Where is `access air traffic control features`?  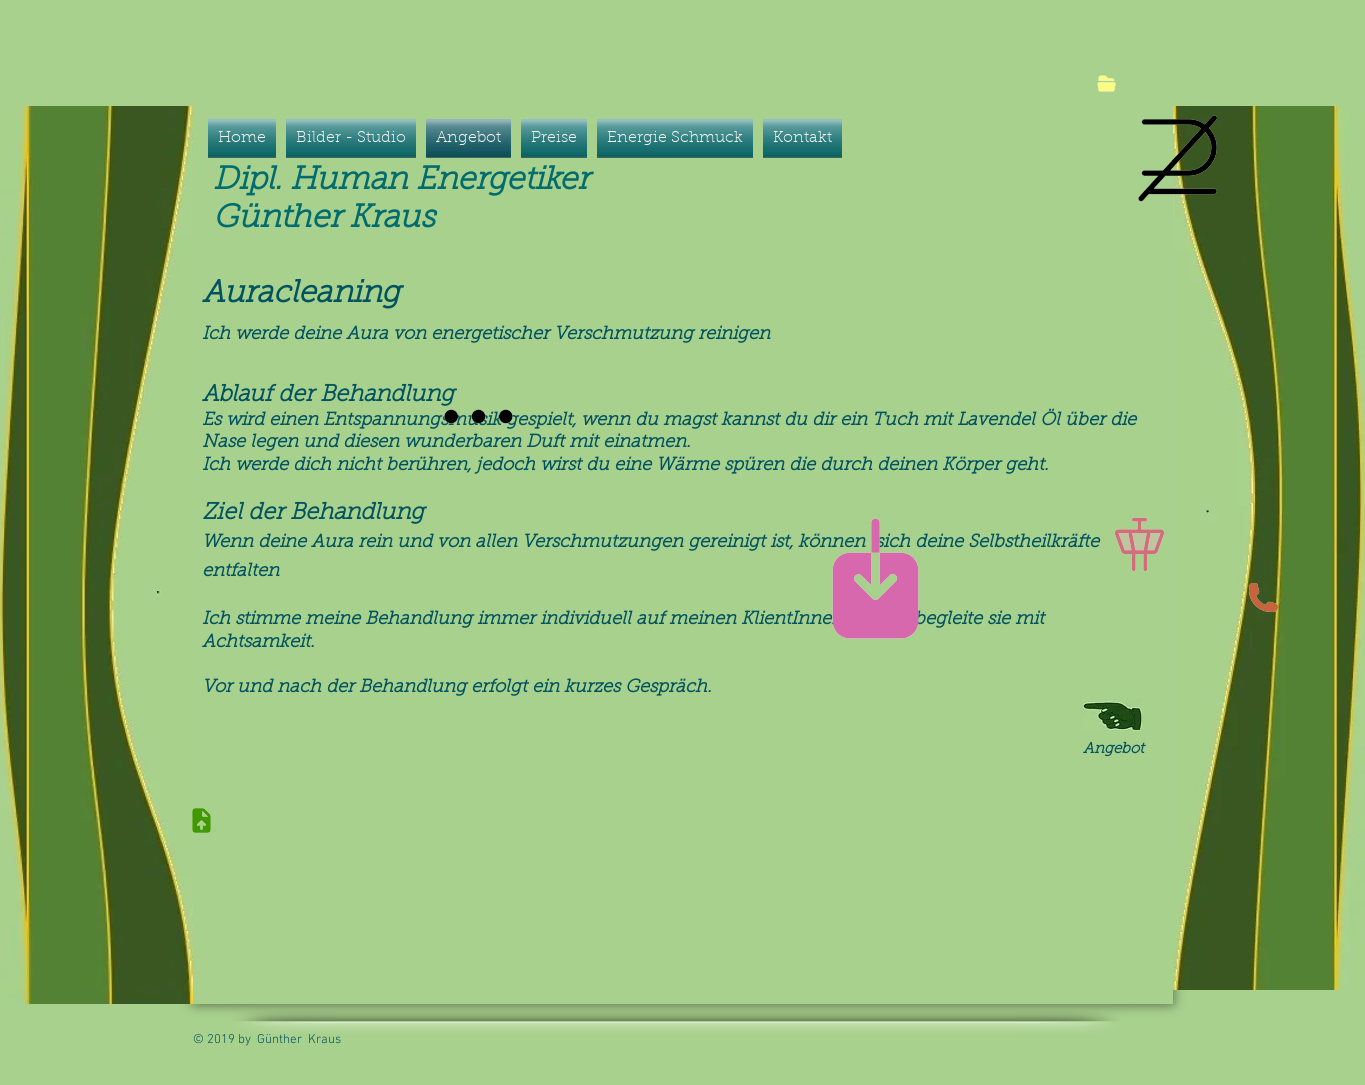 access air traffic control features is located at coordinates (1139, 544).